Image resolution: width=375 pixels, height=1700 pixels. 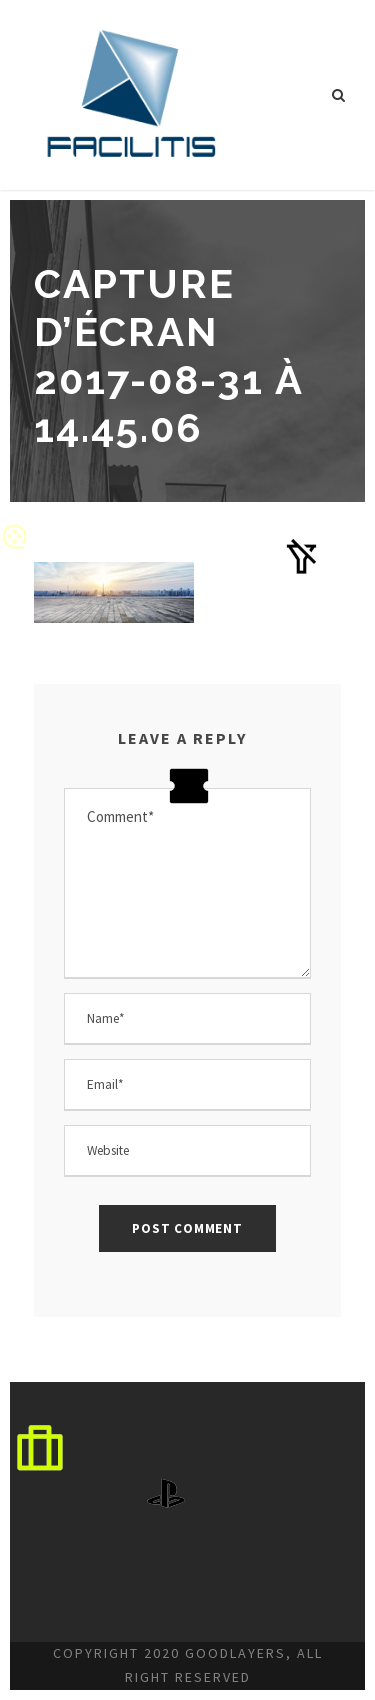 What do you see at coordinates (14, 536) in the screenshot?
I see `browse movies or video content` at bounding box center [14, 536].